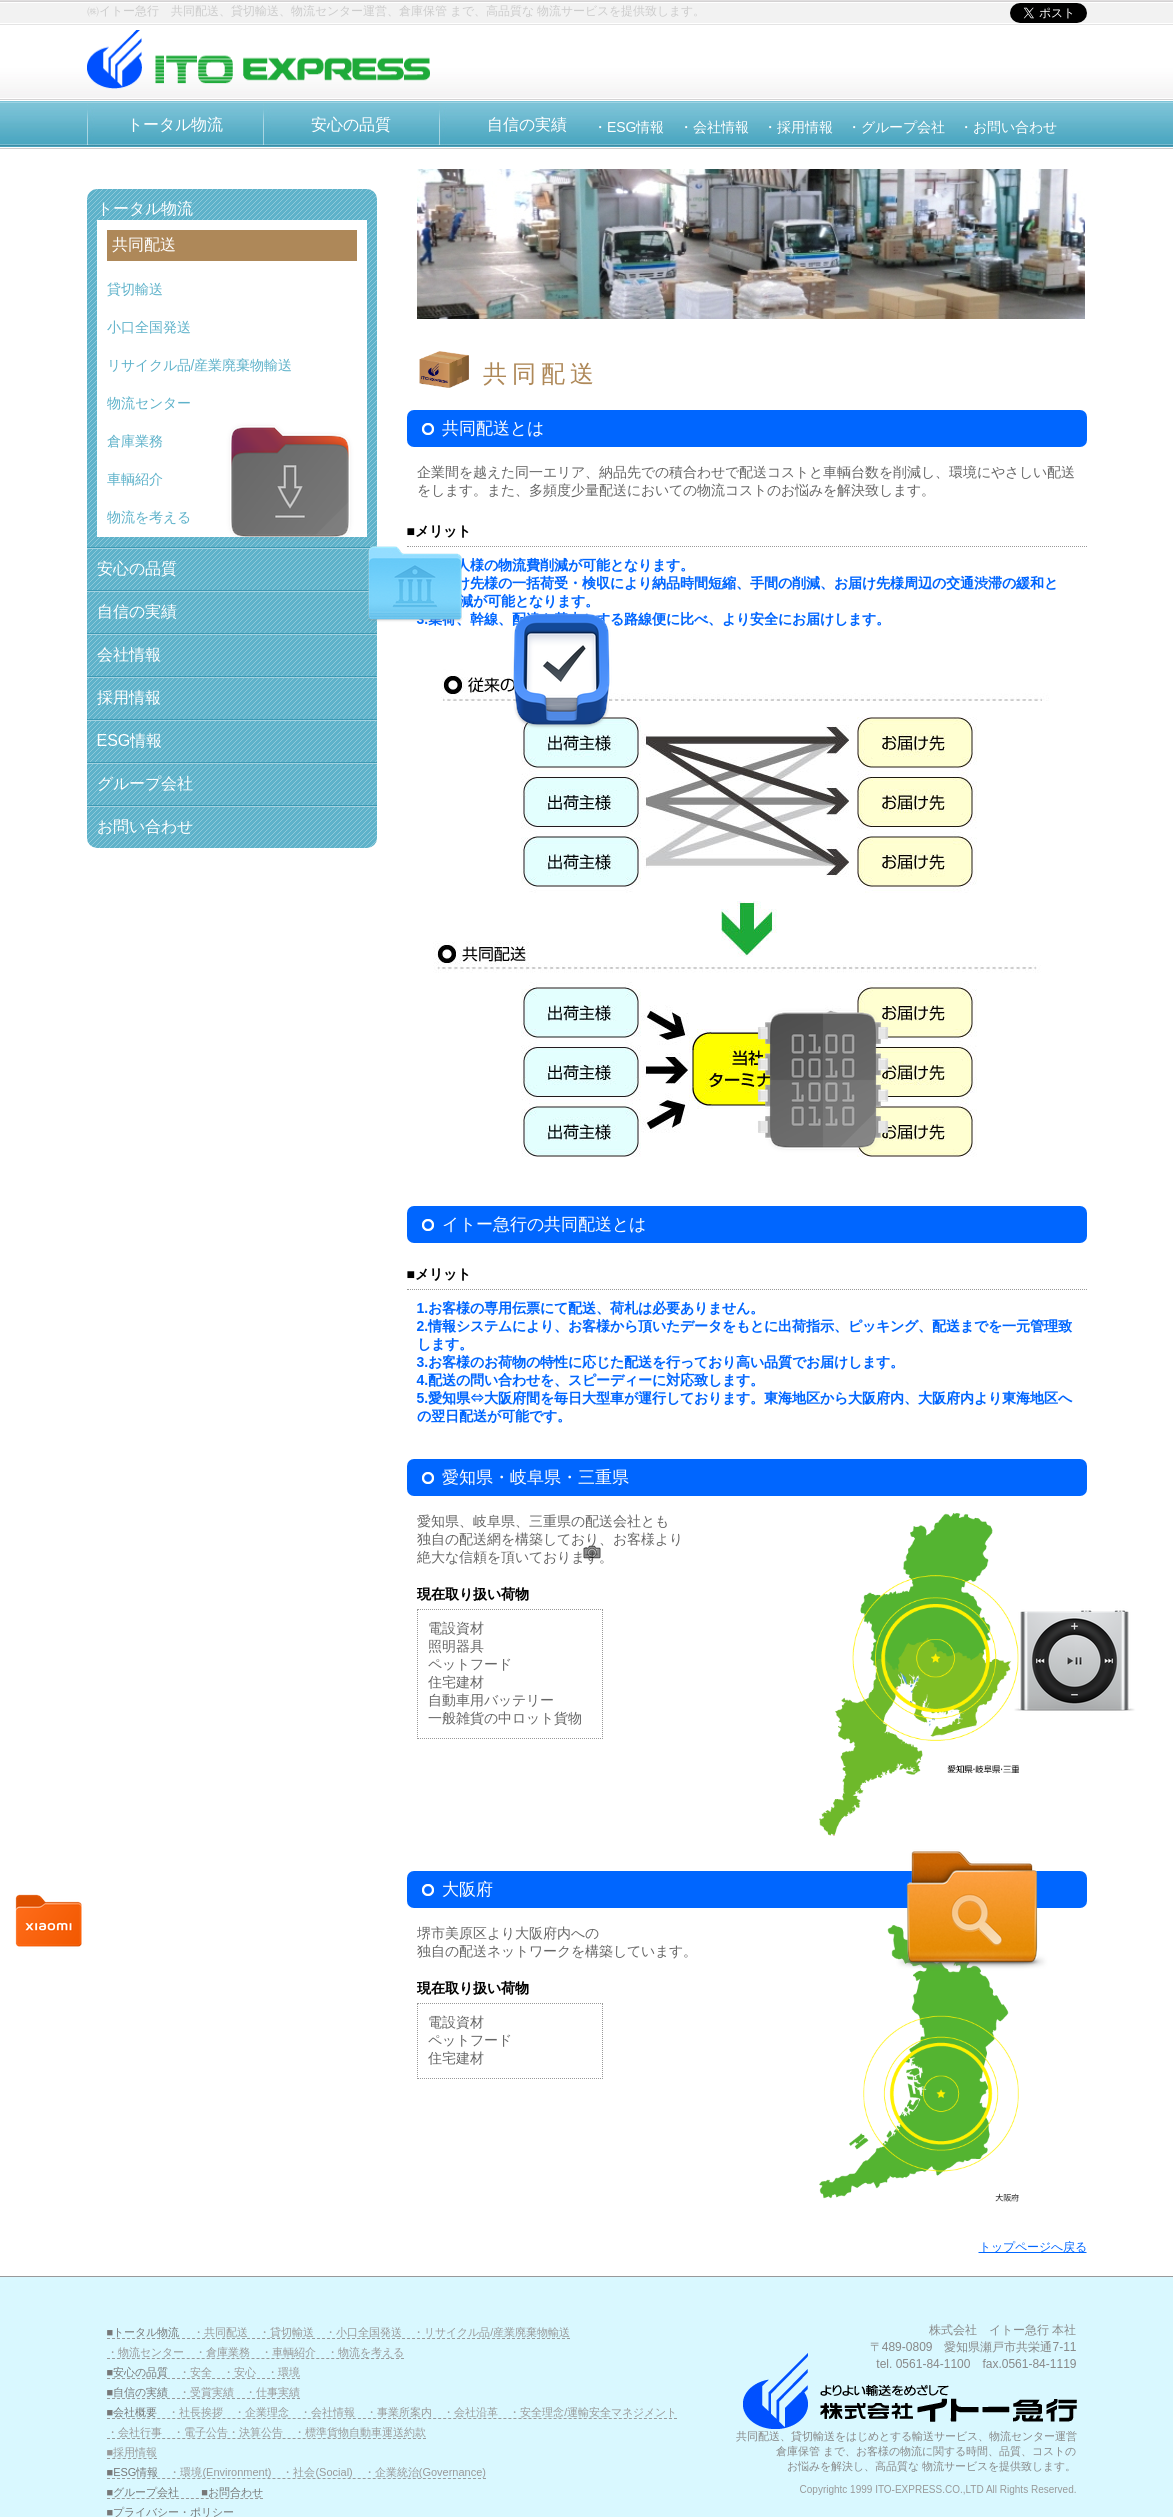 The width and height of the screenshot is (1173, 2517). What do you see at coordinates (561, 669) in the screenshot?
I see `open Things 3 task manager app` at bounding box center [561, 669].